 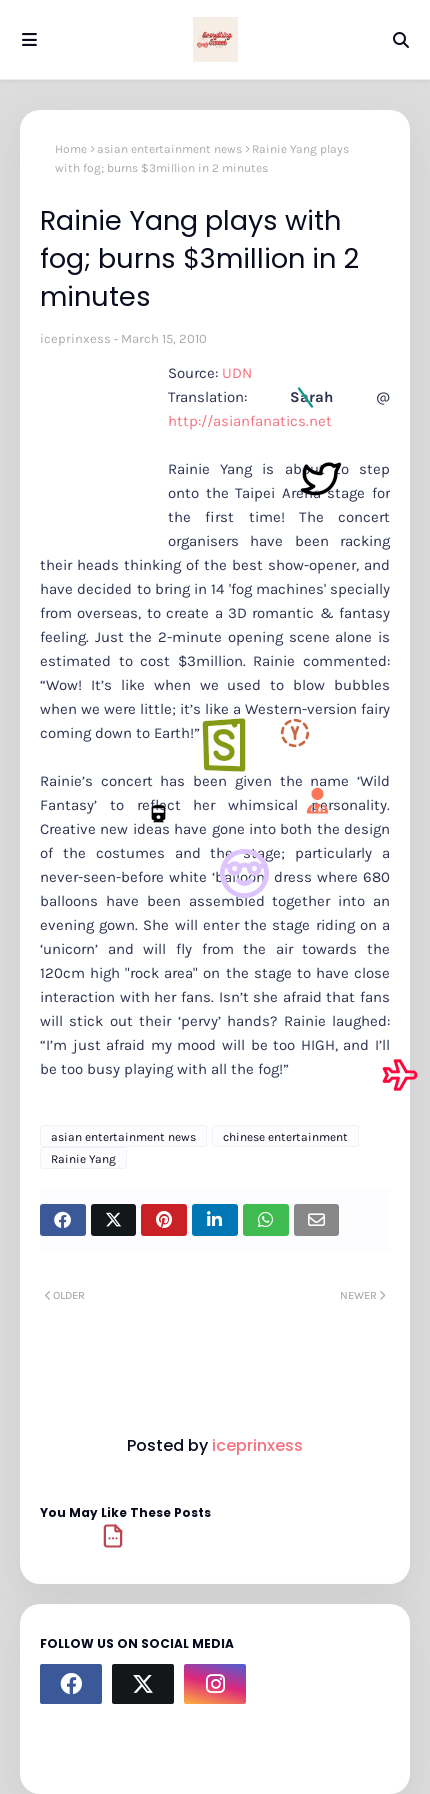 What do you see at coordinates (113, 1536) in the screenshot?
I see `view file details or more options` at bounding box center [113, 1536].